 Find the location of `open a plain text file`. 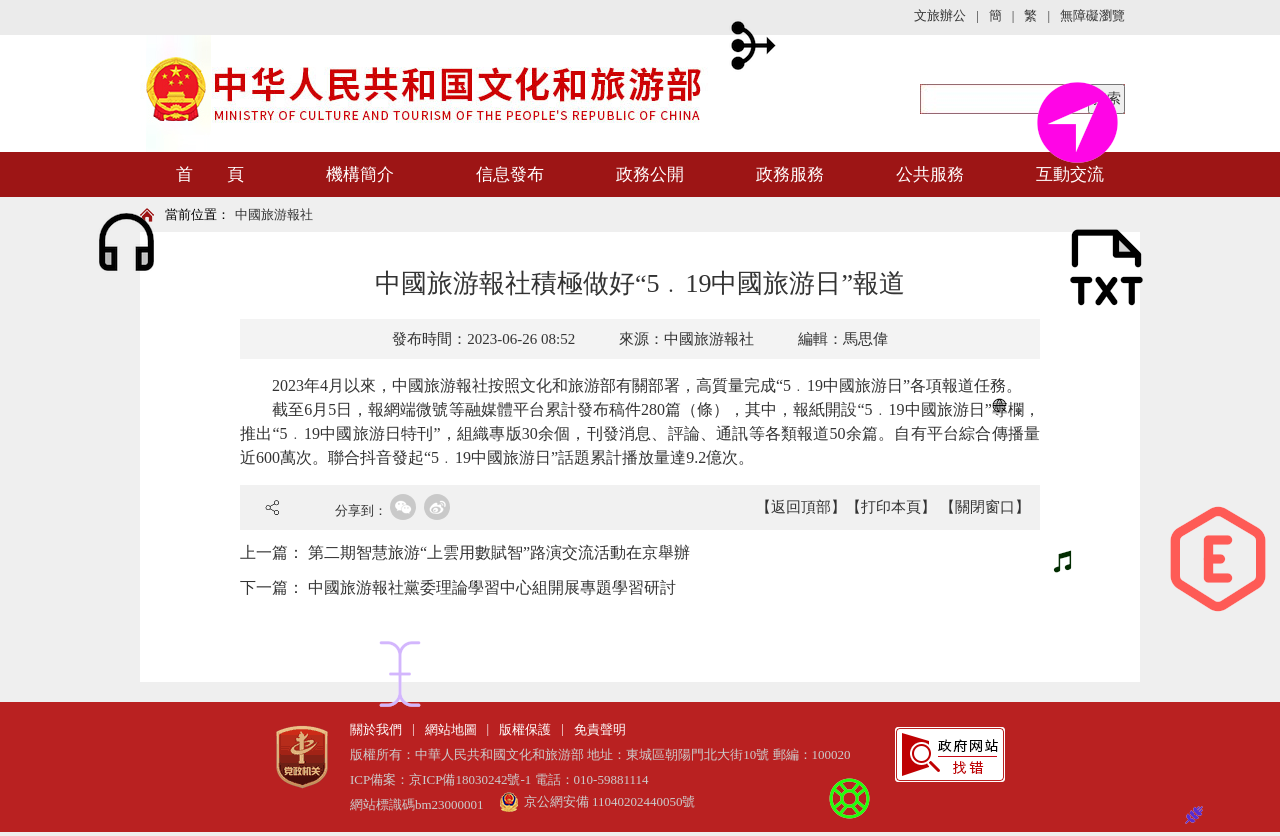

open a plain text file is located at coordinates (1106, 270).